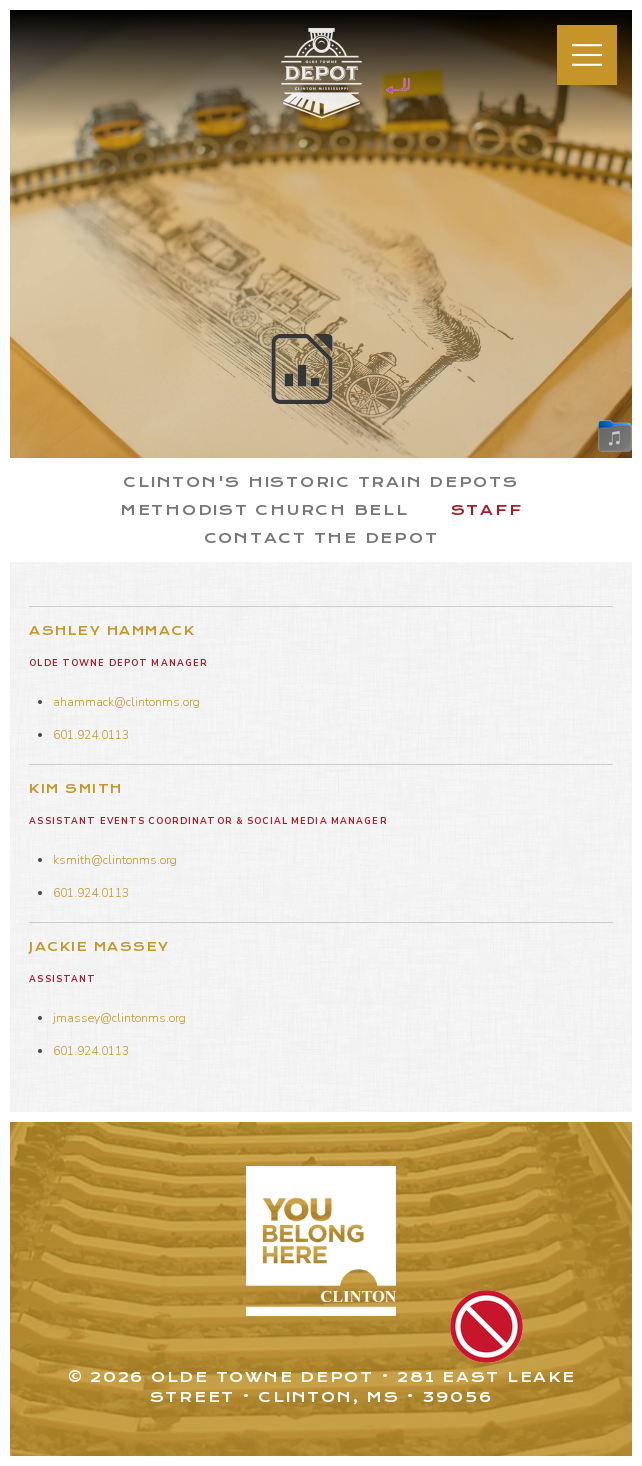 The image size is (642, 1466). What do you see at coordinates (397, 84) in the screenshot?
I see `reply to all recipients in an email thread` at bounding box center [397, 84].